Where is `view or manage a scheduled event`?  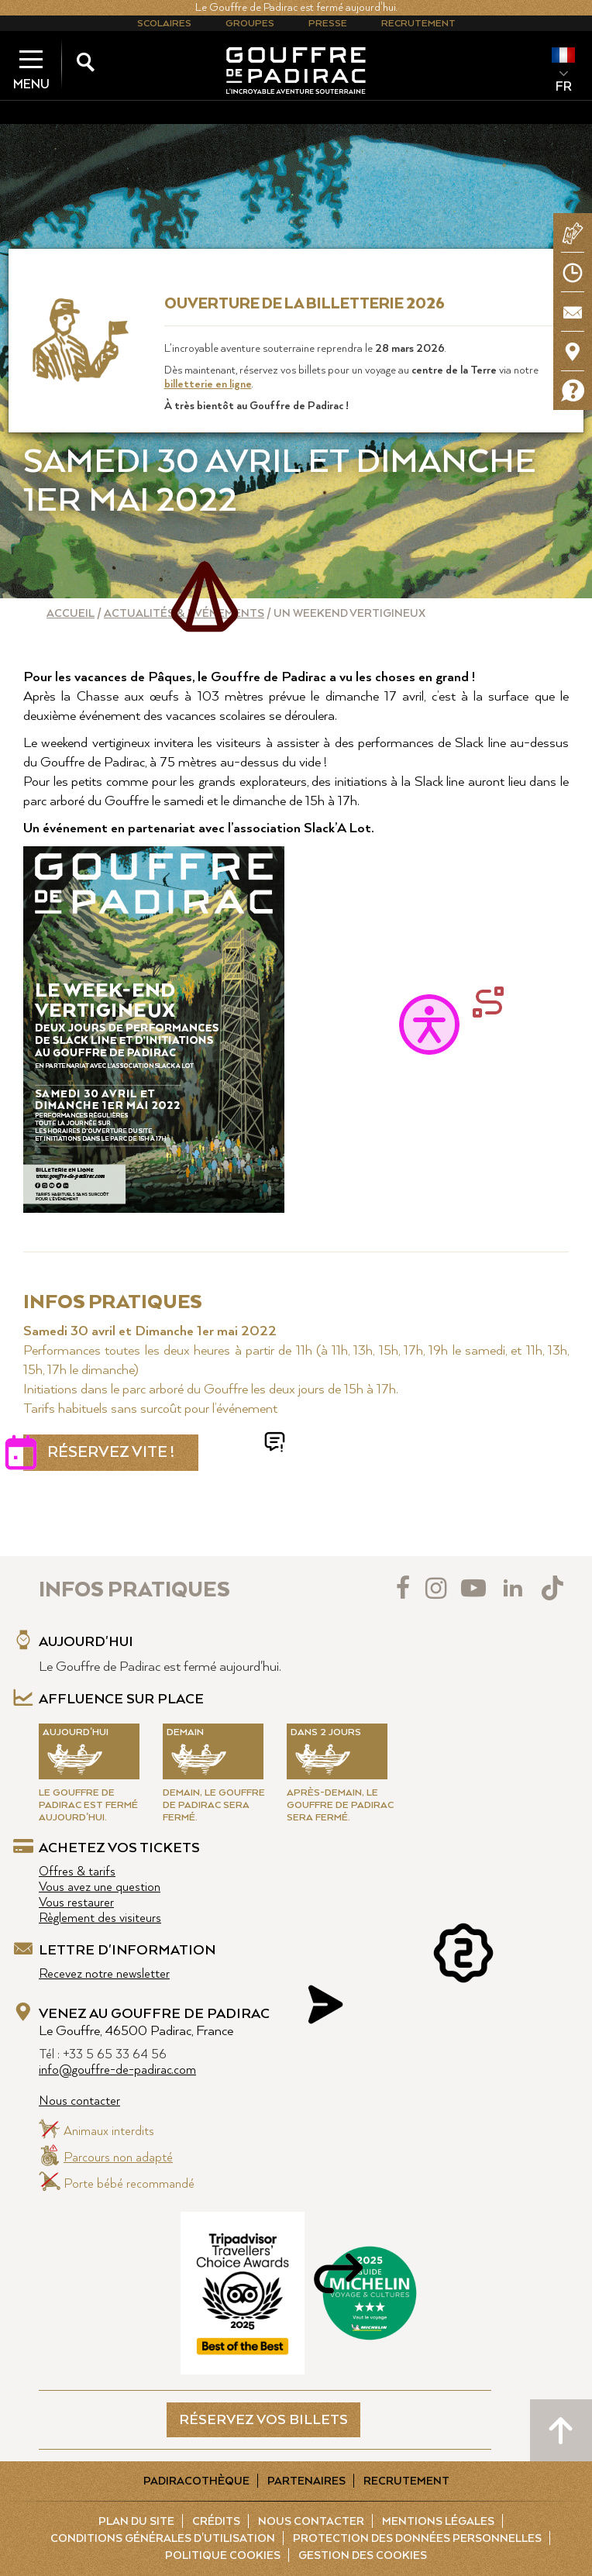 view or manage a scheduled event is located at coordinates (21, 1452).